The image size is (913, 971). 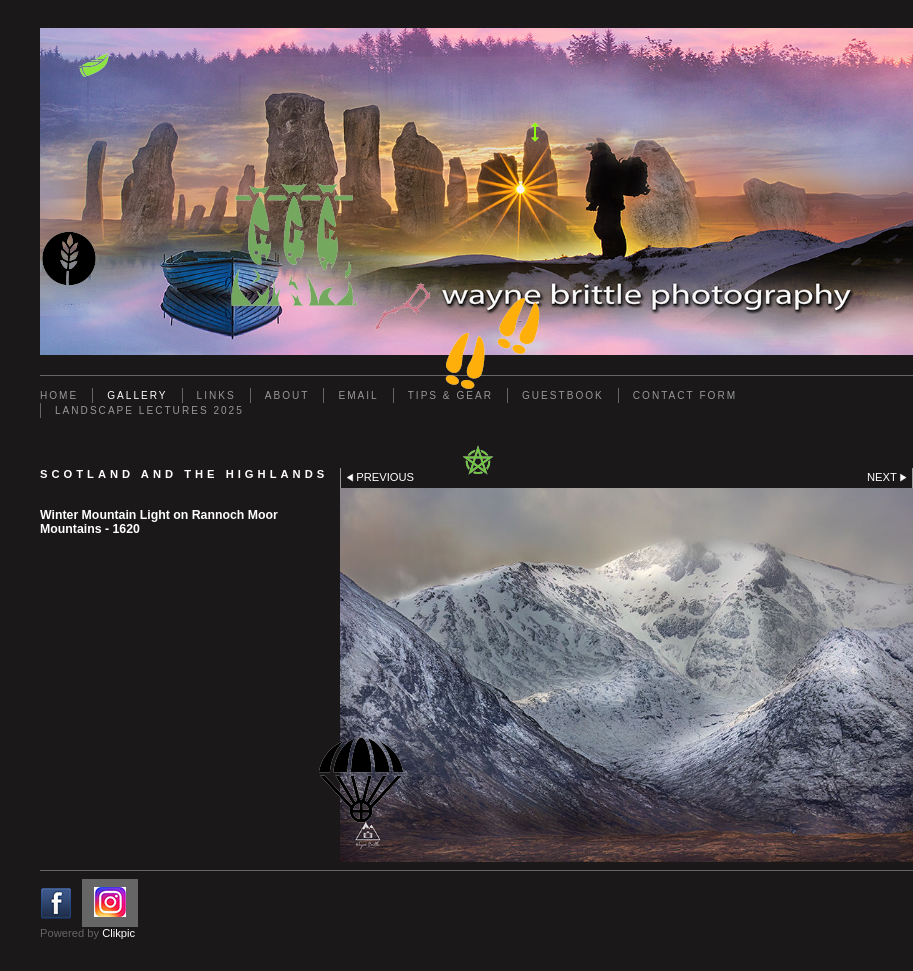 I want to click on select pentacle symbol for game character or item, so click(x=478, y=460).